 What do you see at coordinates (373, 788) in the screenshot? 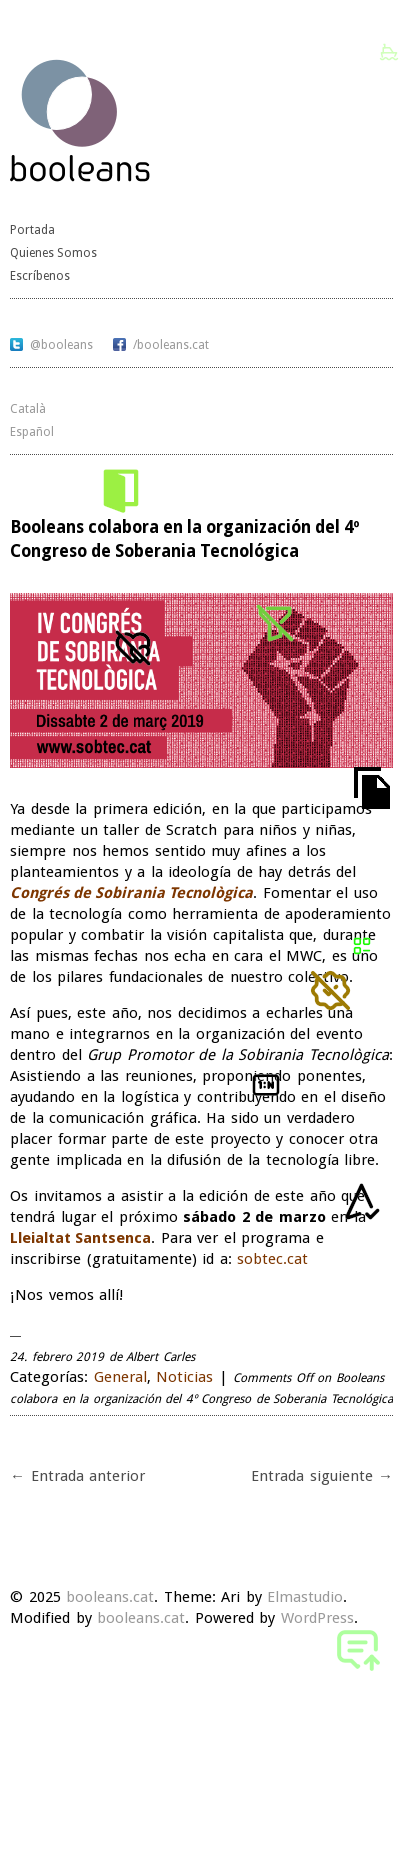
I see `copy file to clipboard` at bounding box center [373, 788].